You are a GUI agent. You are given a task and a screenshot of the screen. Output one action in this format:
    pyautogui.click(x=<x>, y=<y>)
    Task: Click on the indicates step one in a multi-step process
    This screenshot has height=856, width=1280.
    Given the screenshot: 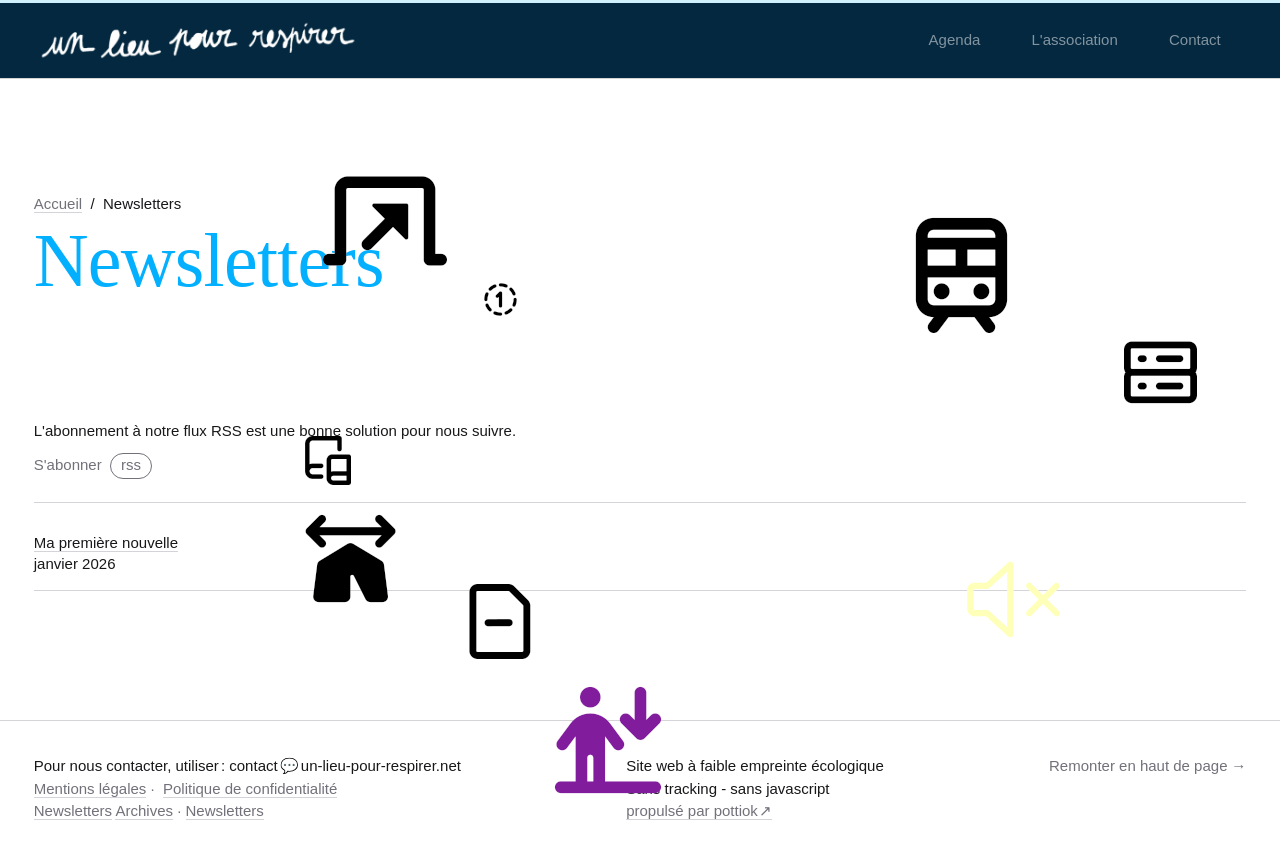 What is the action you would take?
    pyautogui.click(x=500, y=299)
    